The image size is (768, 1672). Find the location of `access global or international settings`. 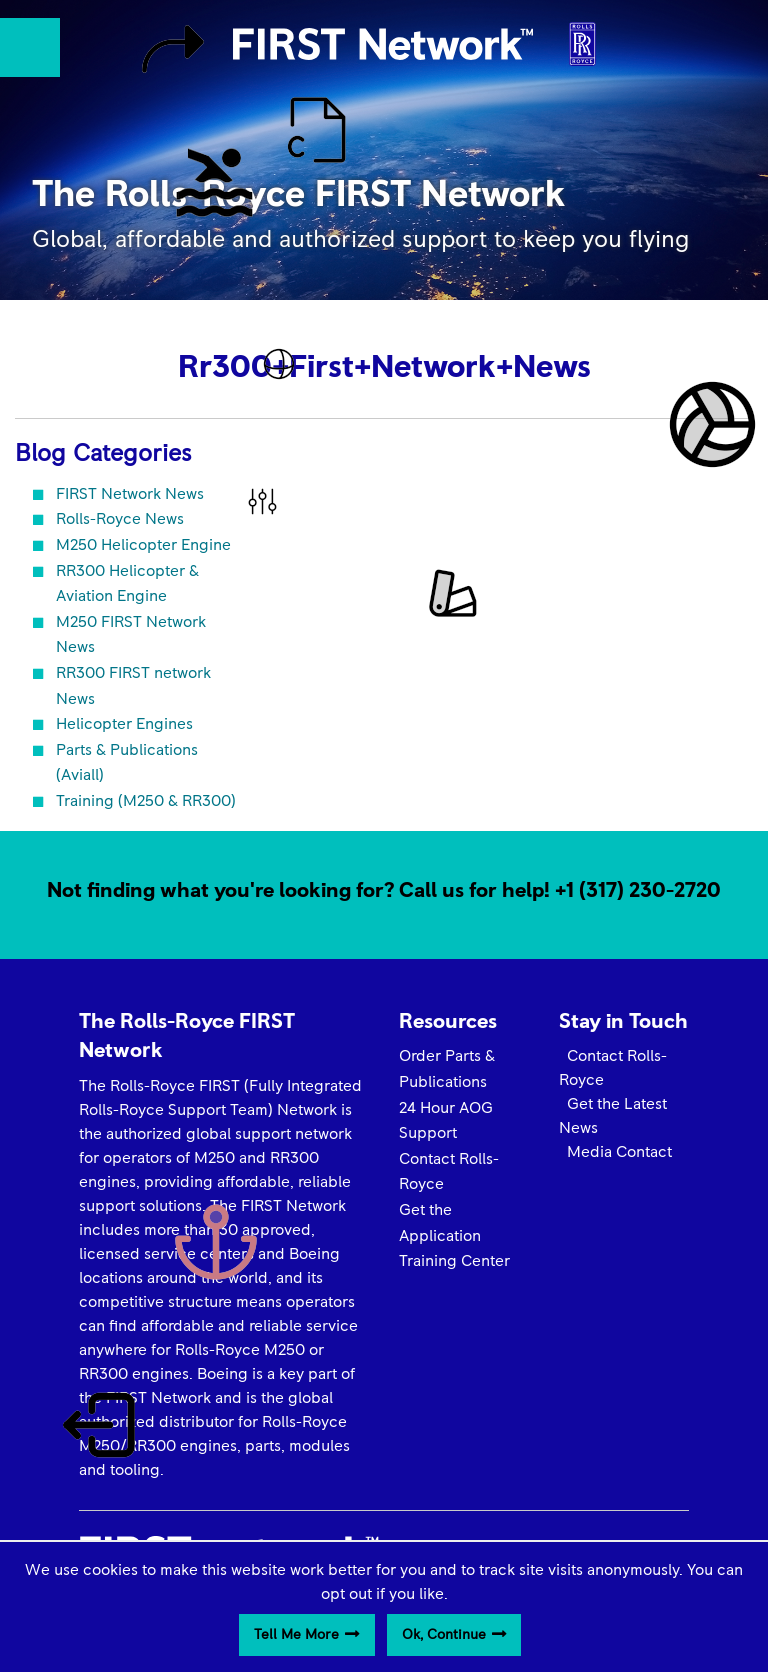

access global or international settings is located at coordinates (279, 364).